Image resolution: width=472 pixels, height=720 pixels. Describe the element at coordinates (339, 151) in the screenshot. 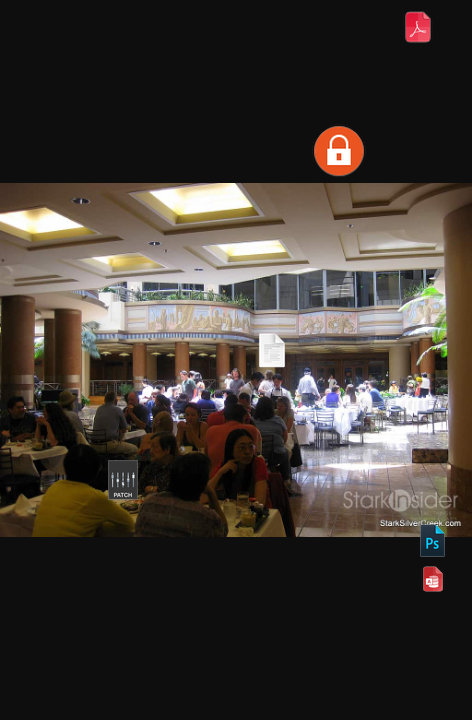

I see `lock the screen` at that location.